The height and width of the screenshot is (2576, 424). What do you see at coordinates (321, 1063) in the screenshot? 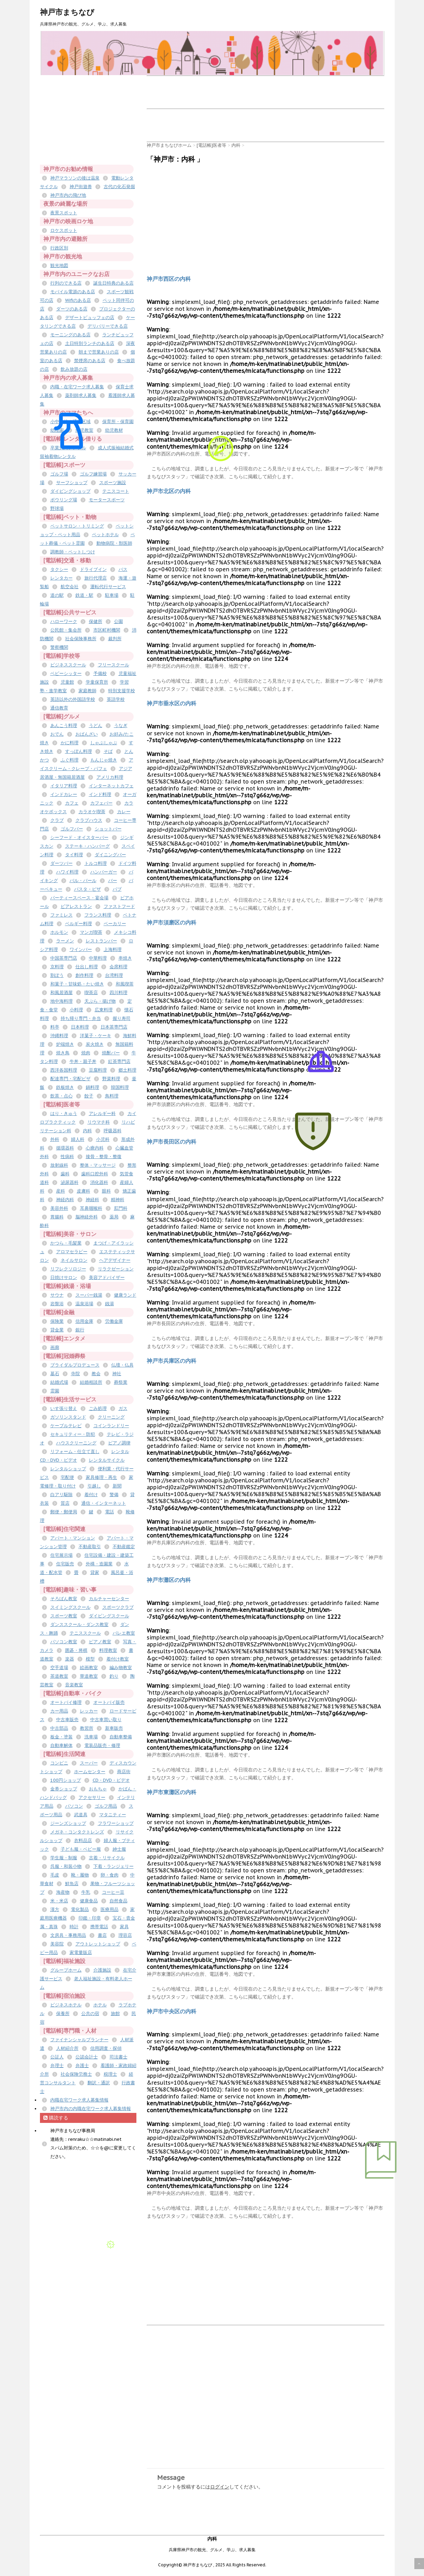
I see `access construction or work site settings` at bounding box center [321, 1063].